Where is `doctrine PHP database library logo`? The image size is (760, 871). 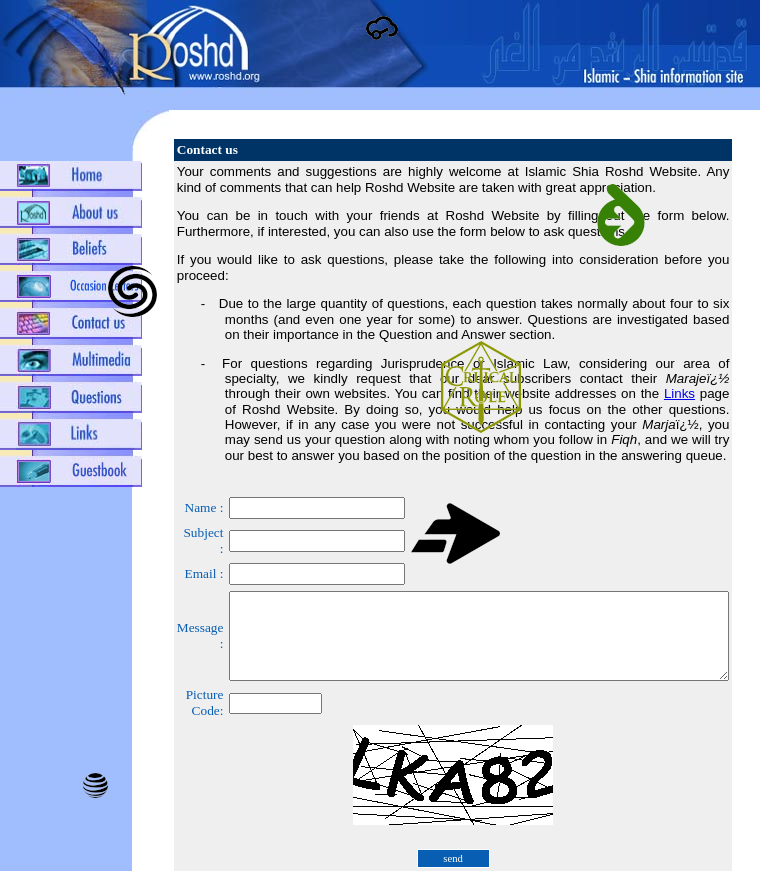
doctrine PHP database library logo is located at coordinates (621, 215).